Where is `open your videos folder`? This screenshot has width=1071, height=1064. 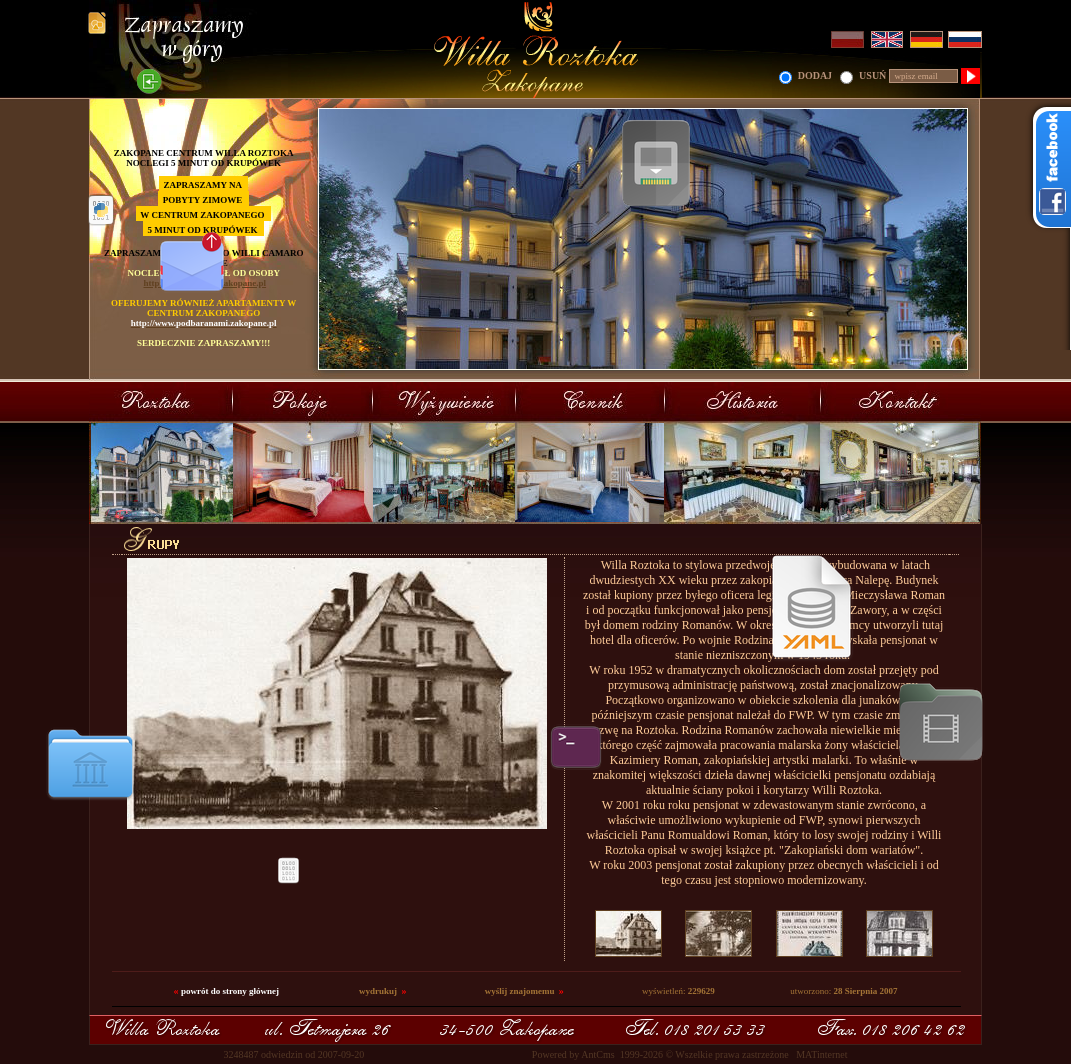 open your videos folder is located at coordinates (941, 722).